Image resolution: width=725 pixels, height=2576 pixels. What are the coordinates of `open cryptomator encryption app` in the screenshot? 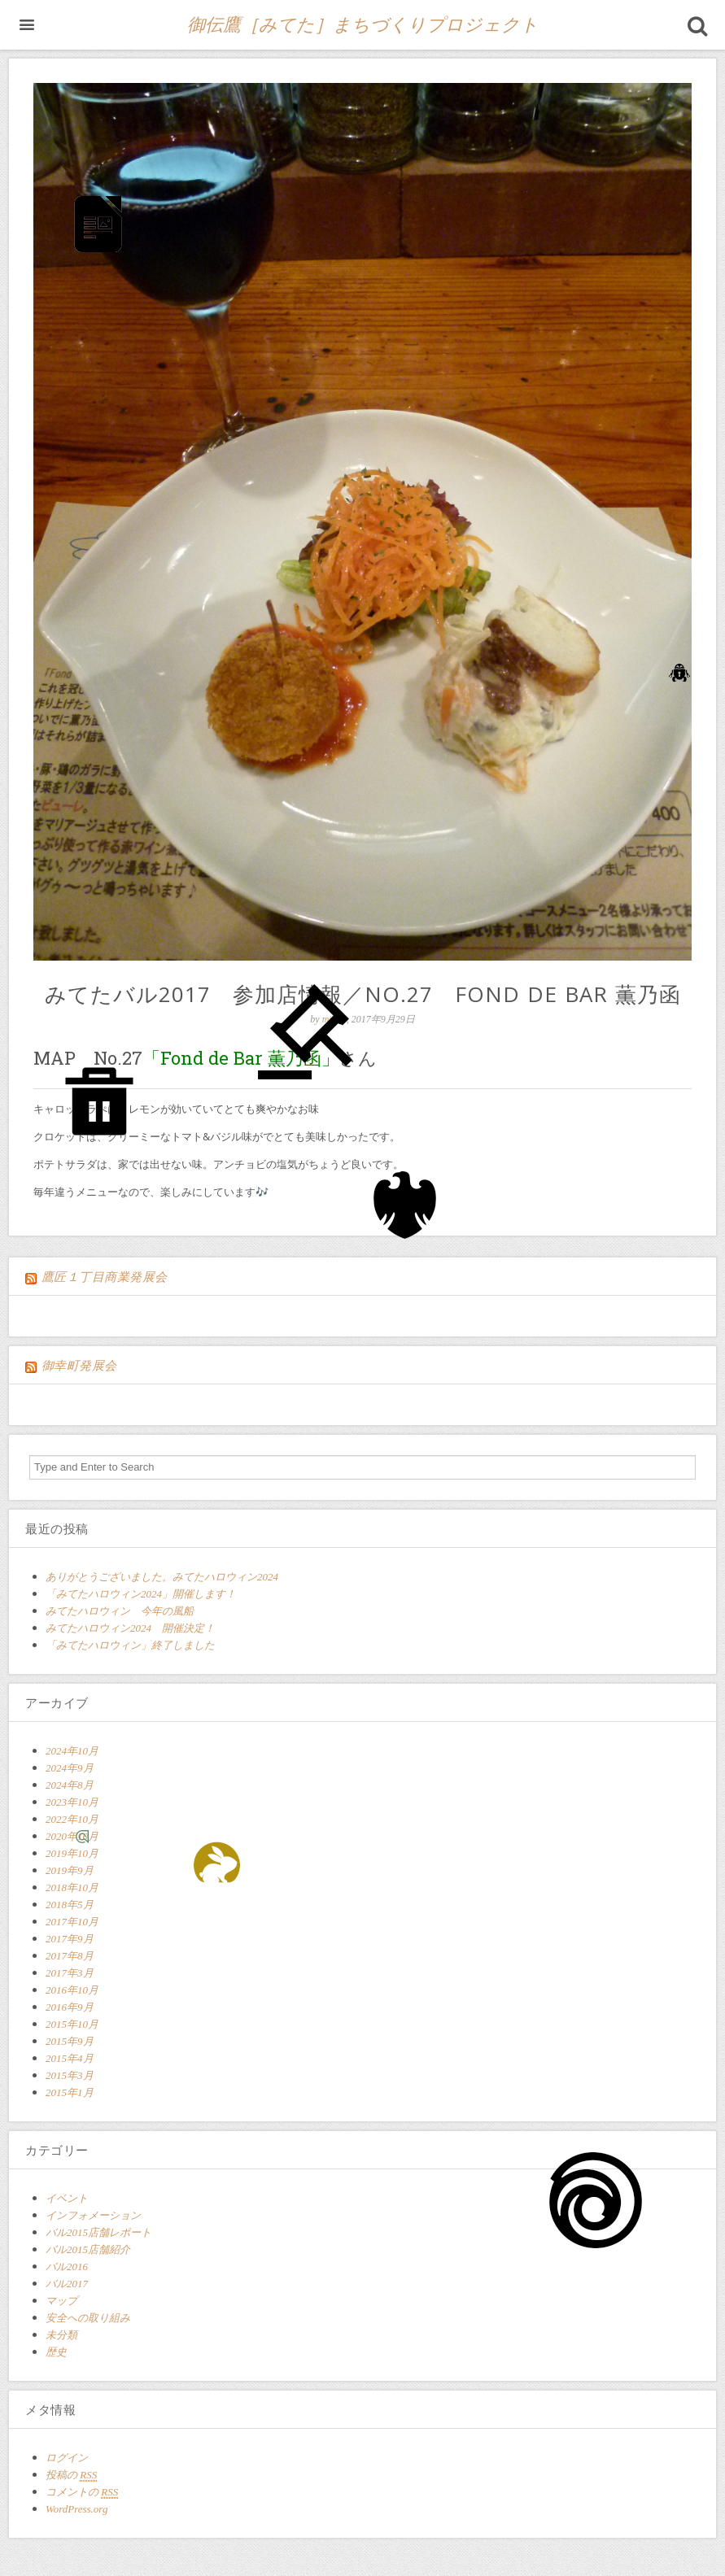 It's located at (679, 673).